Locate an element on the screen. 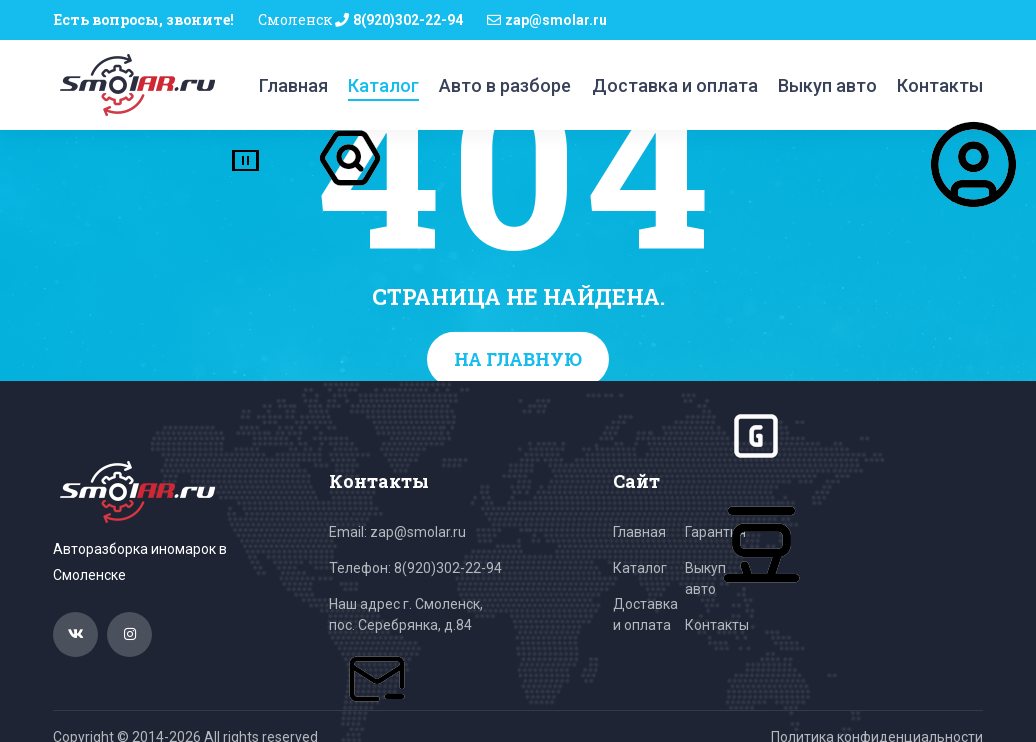 This screenshot has height=742, width=1036. access Google services or integration is located at coordinates (756, 436).